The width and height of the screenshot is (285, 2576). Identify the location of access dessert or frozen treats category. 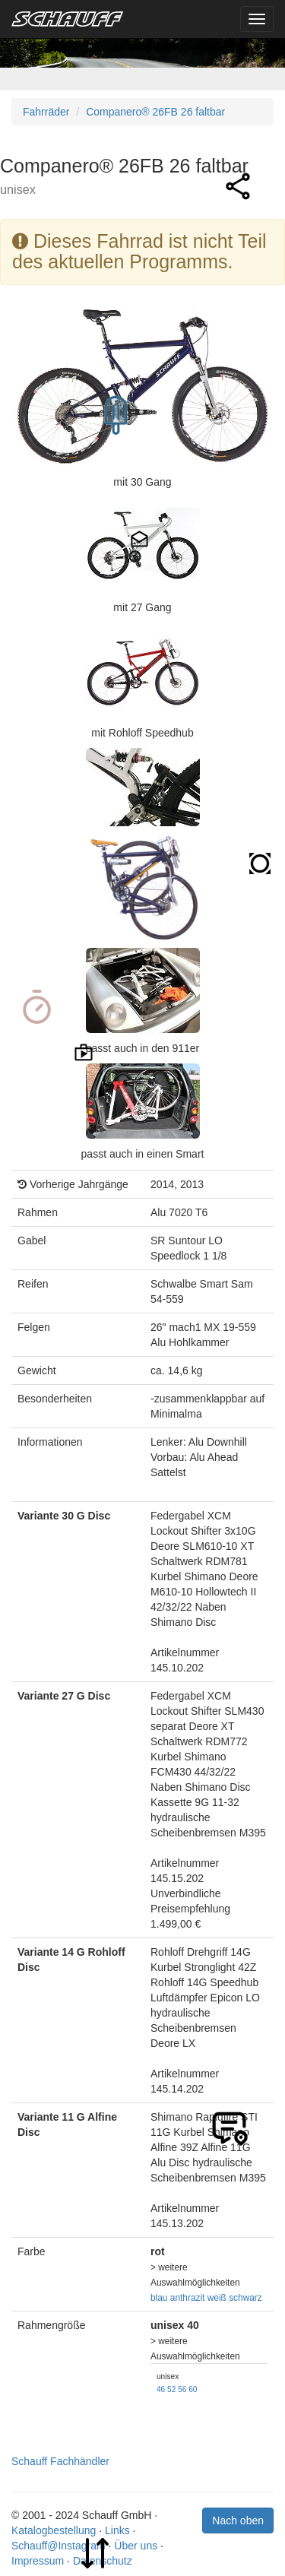
(116, 414).